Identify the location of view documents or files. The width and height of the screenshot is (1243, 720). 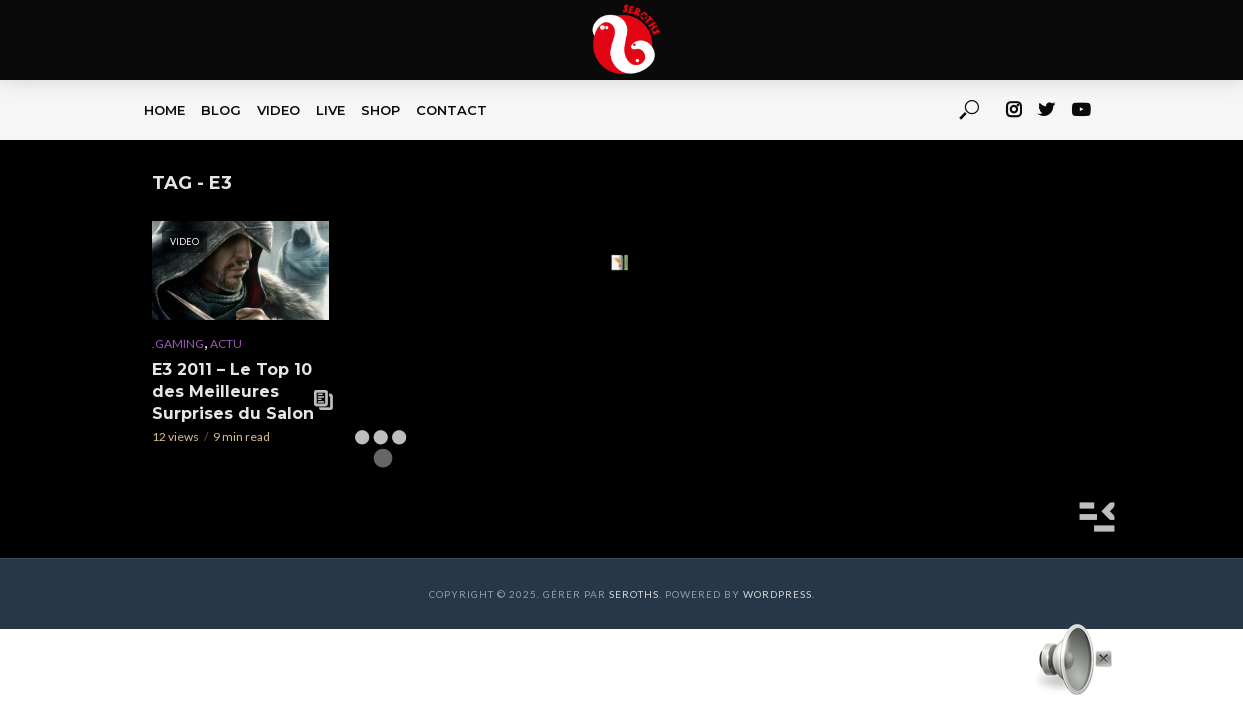
(324, 400).